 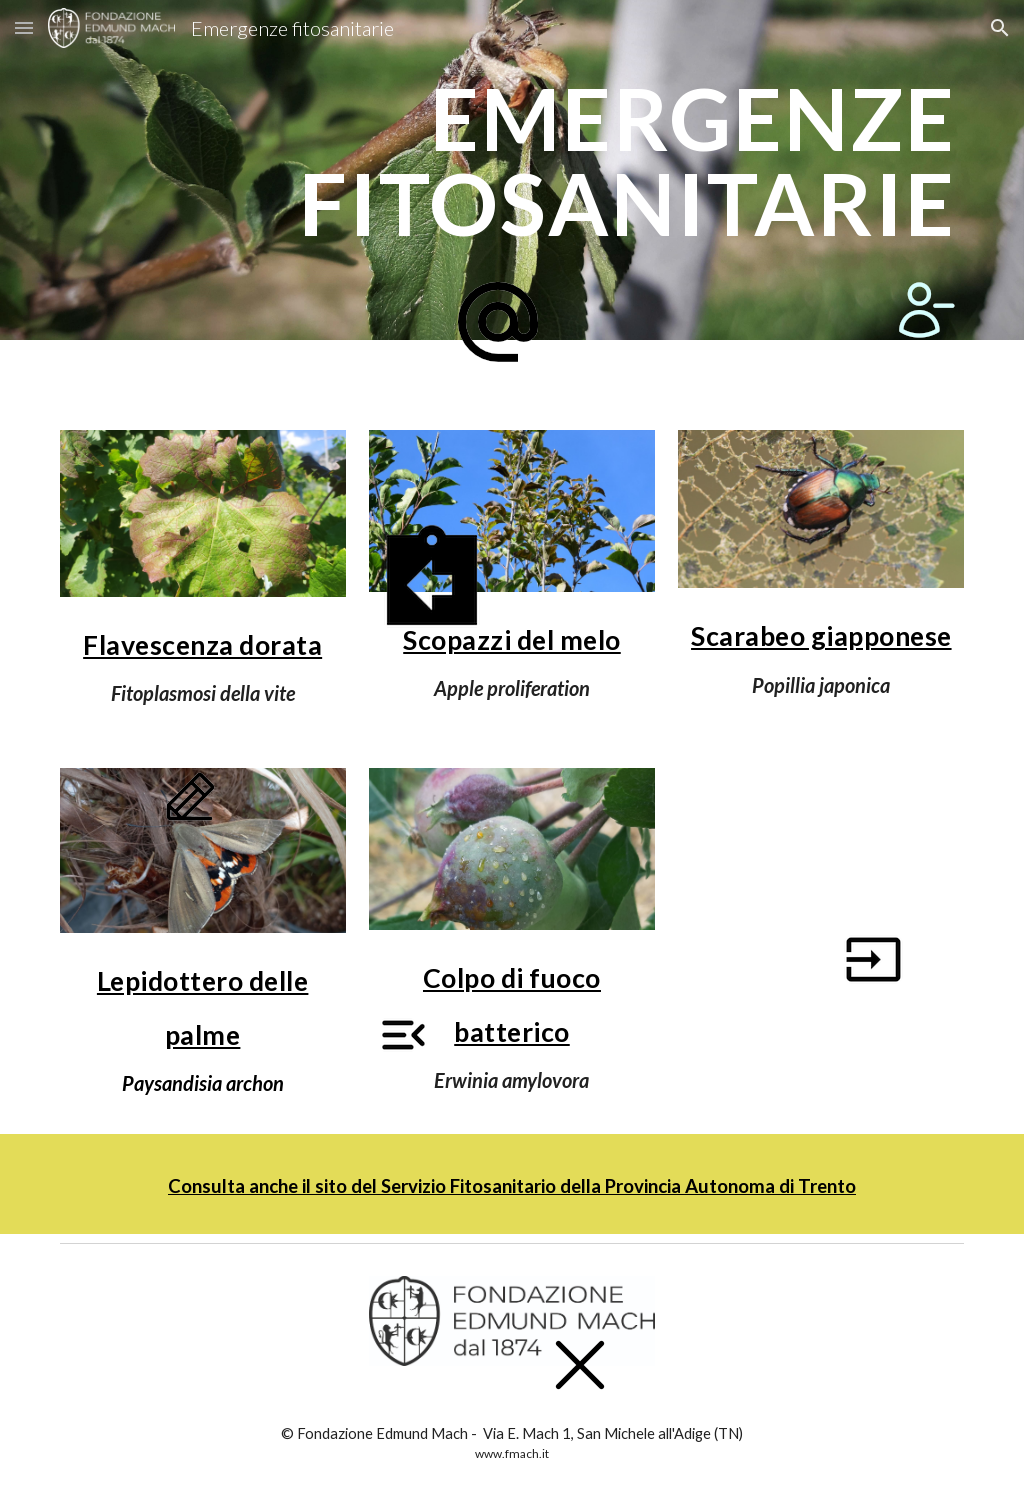 What do you see at coordinates (498, 322) in the screenshot?
I see `enter or view email address` at bounding box center [498, 322].